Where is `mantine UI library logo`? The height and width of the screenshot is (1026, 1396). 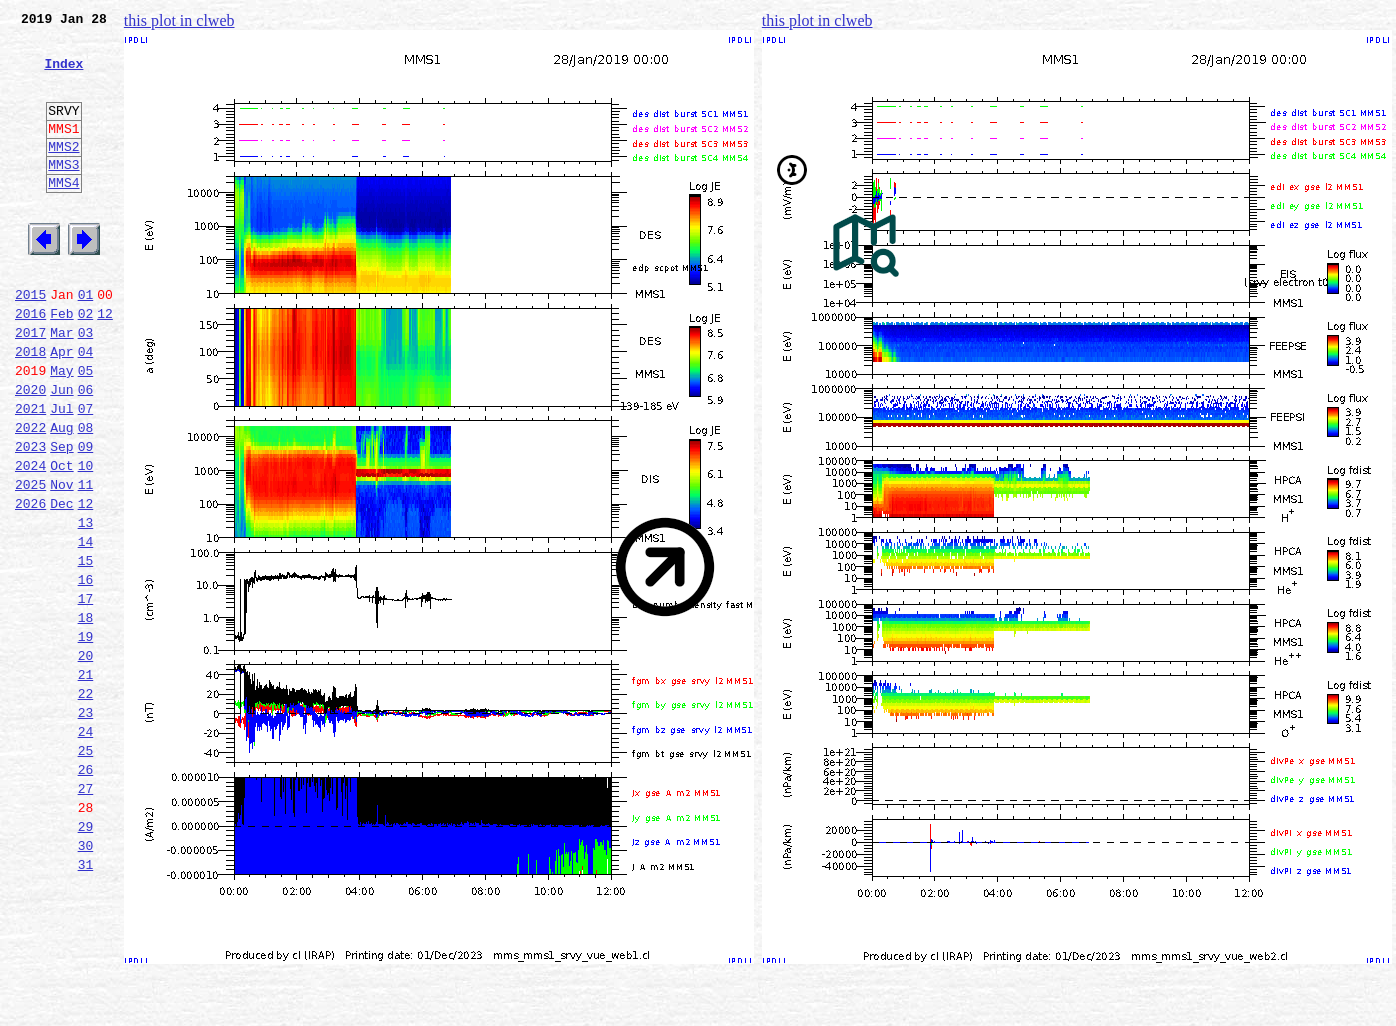 mantine UI library logo is located at coordinates (792, 170).